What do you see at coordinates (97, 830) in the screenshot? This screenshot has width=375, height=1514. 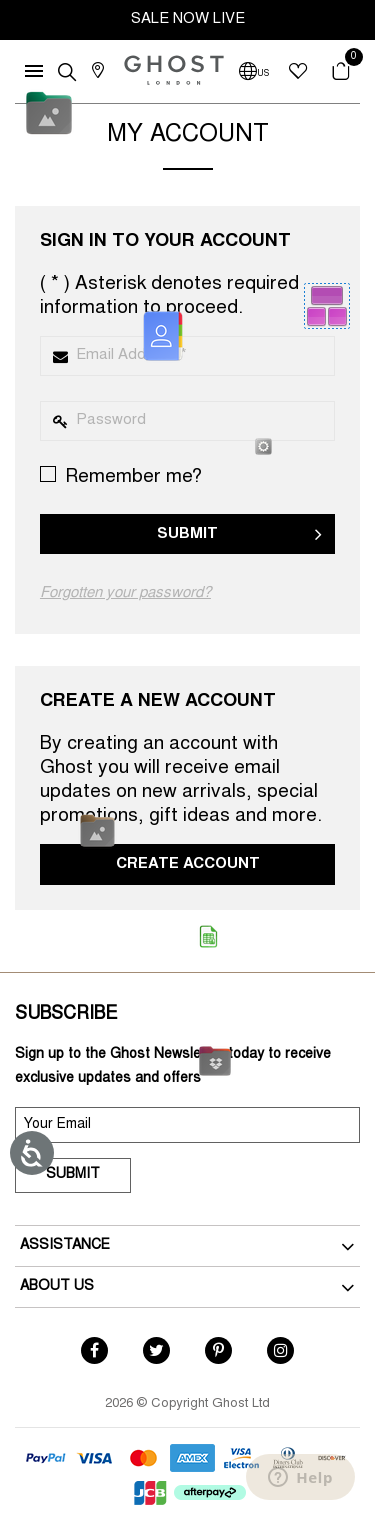 I see `open your pictures folder` at bounding box center [97, 830].